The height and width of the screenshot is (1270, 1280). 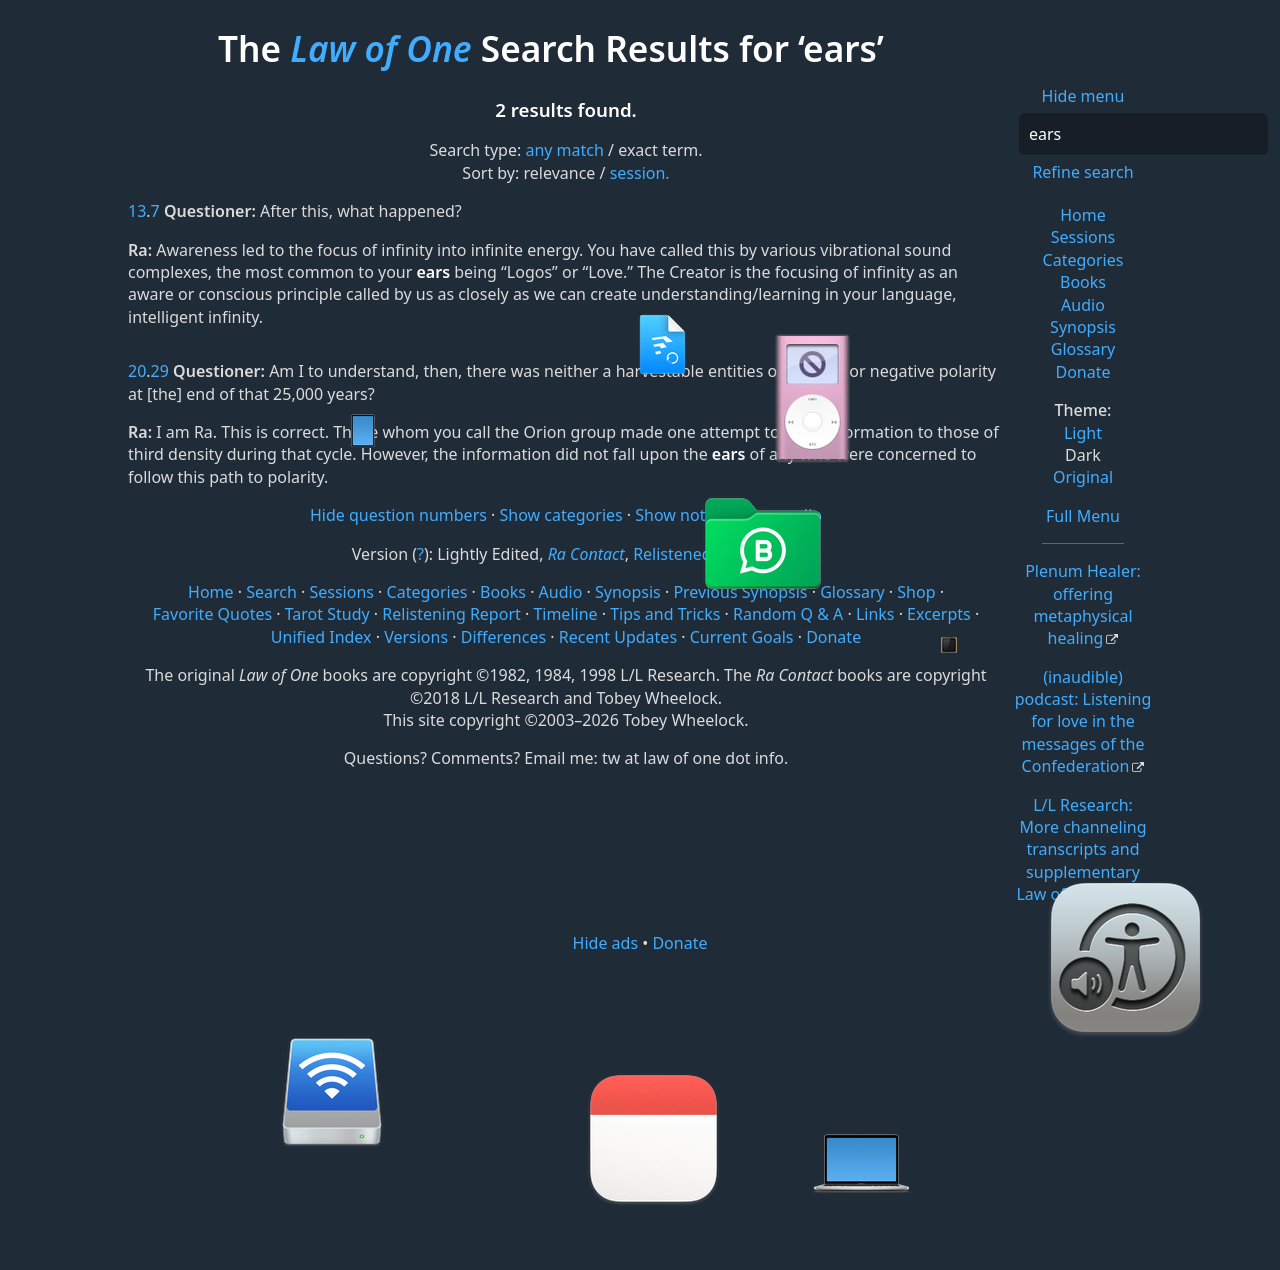 What do you see at coordinates (812, 398) in the screenshot?
I see `pink iPod mini device icon` at bounding box center [812, 398].